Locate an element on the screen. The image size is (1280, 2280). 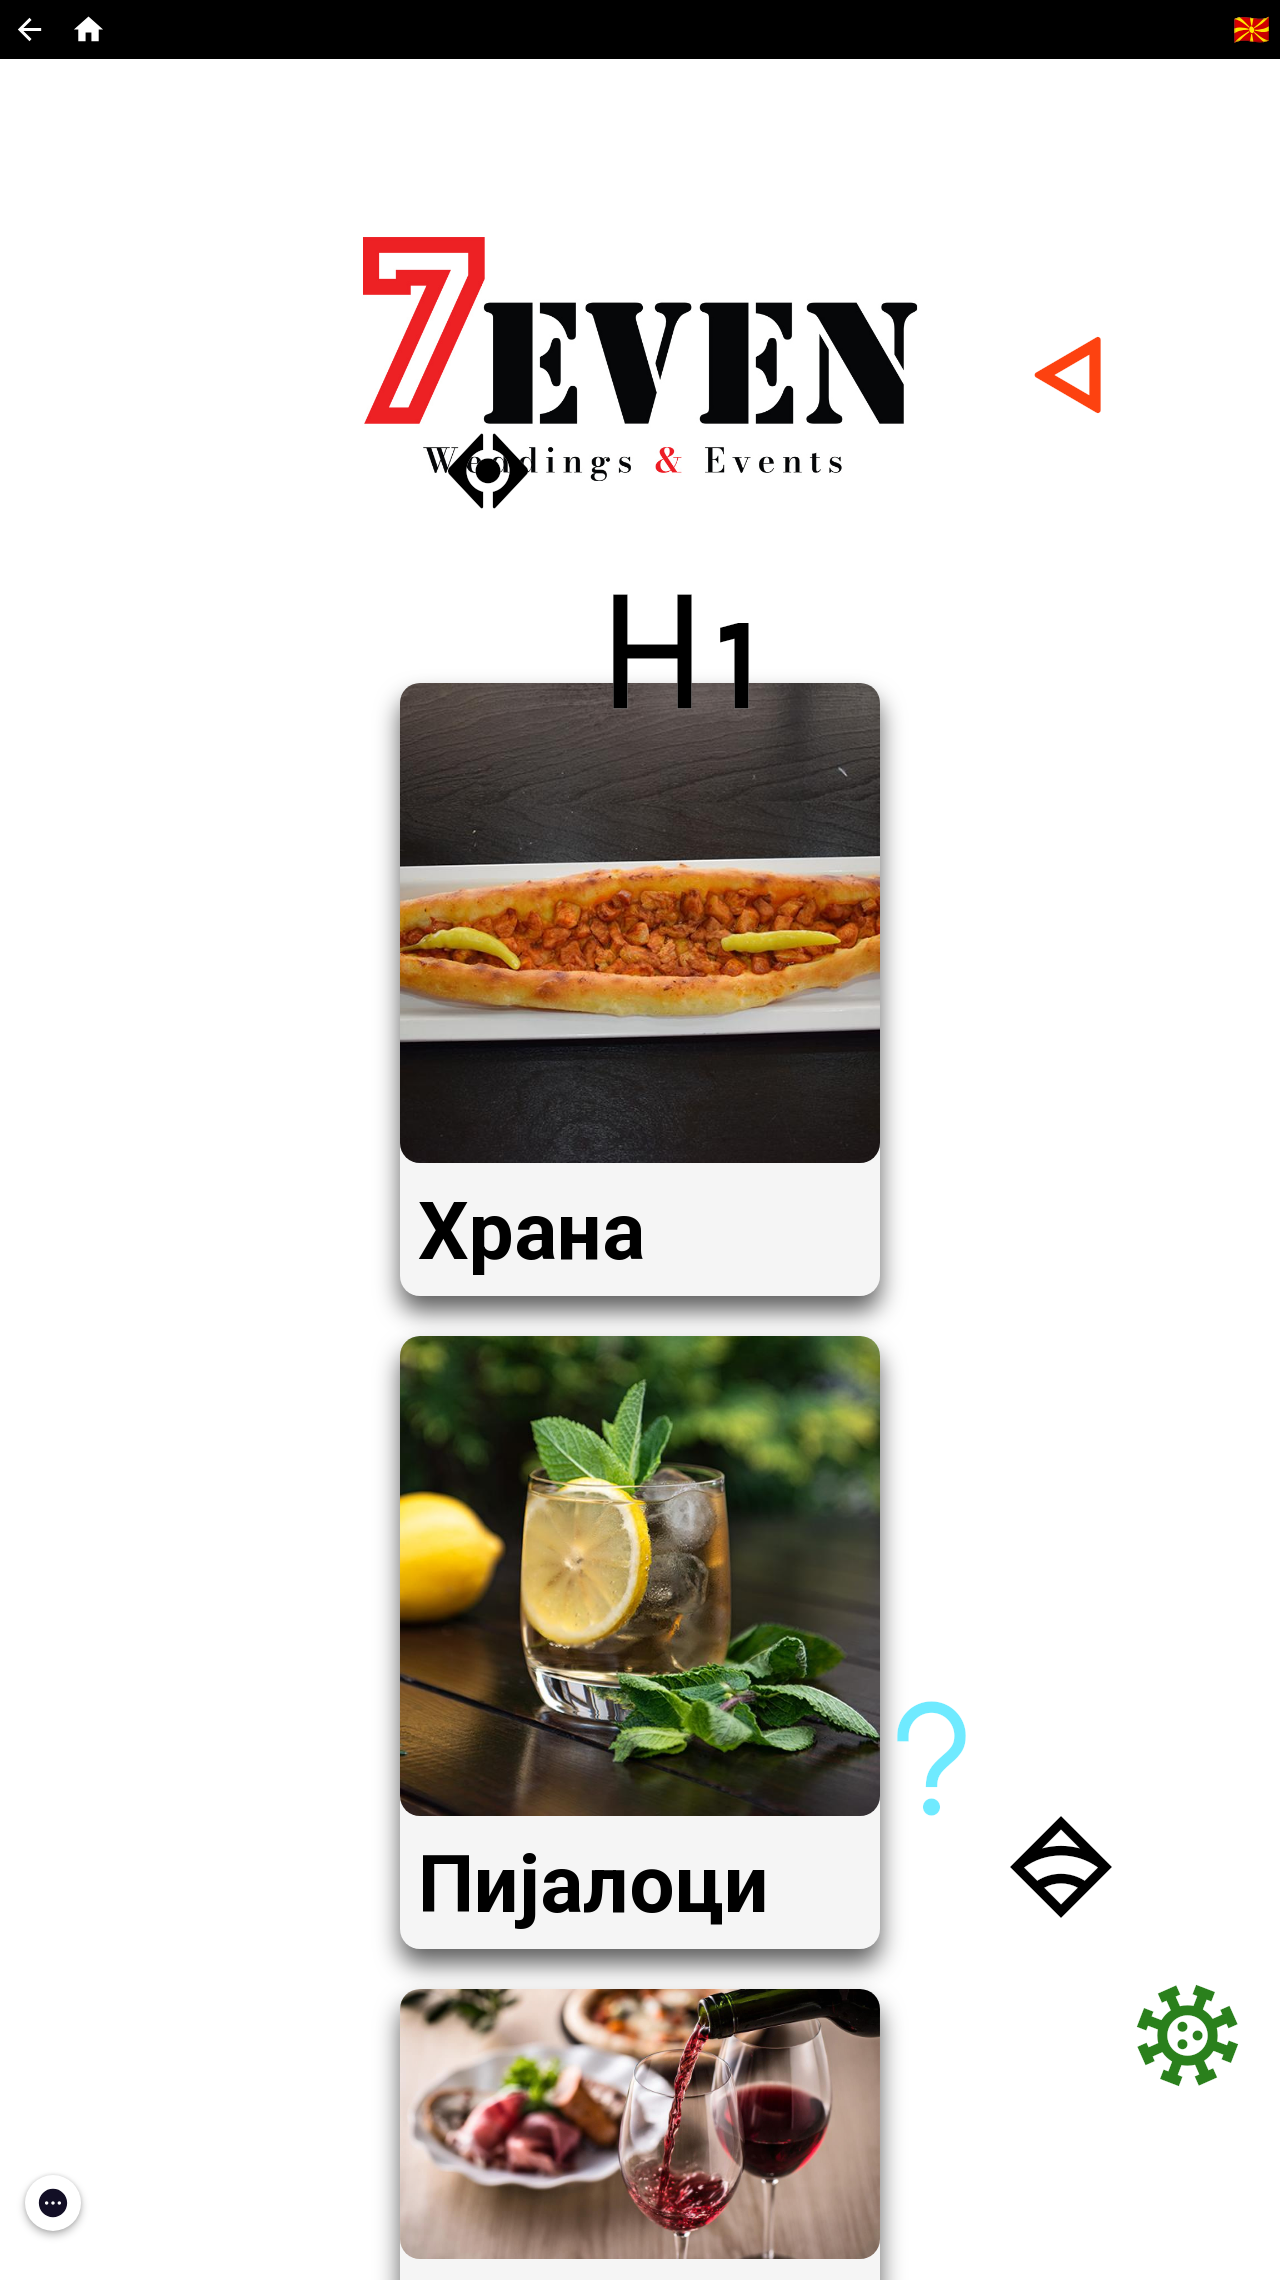
sensu monitoring platform logo is located at coordinates (1061, 1867).